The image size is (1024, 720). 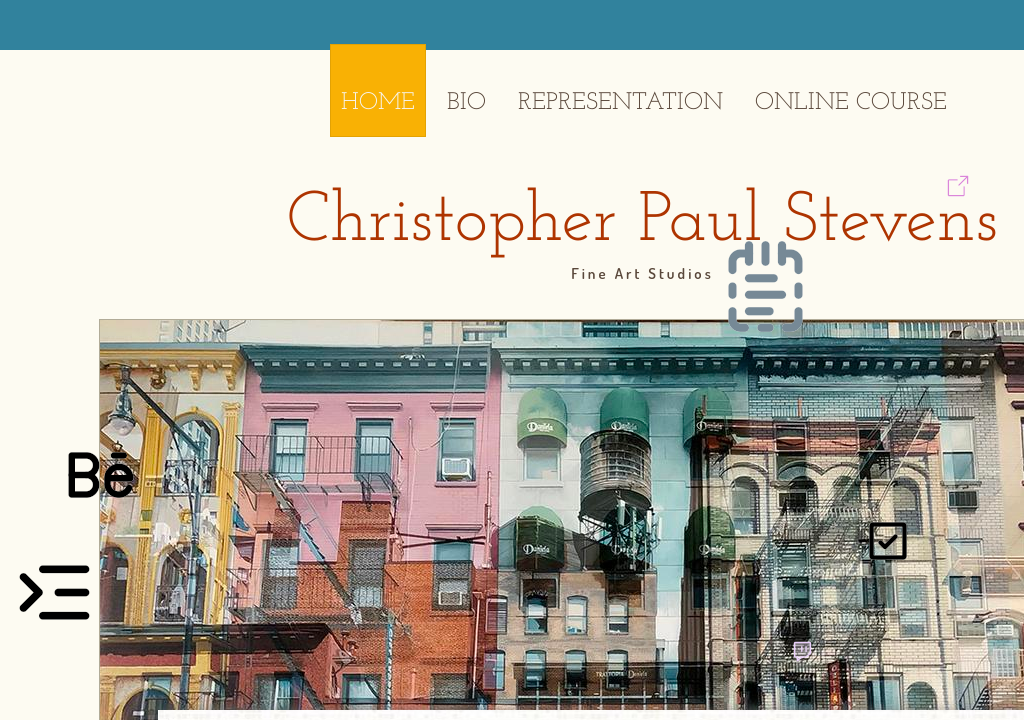 I want to click on increase text indentation, so click(x=54, y=592).